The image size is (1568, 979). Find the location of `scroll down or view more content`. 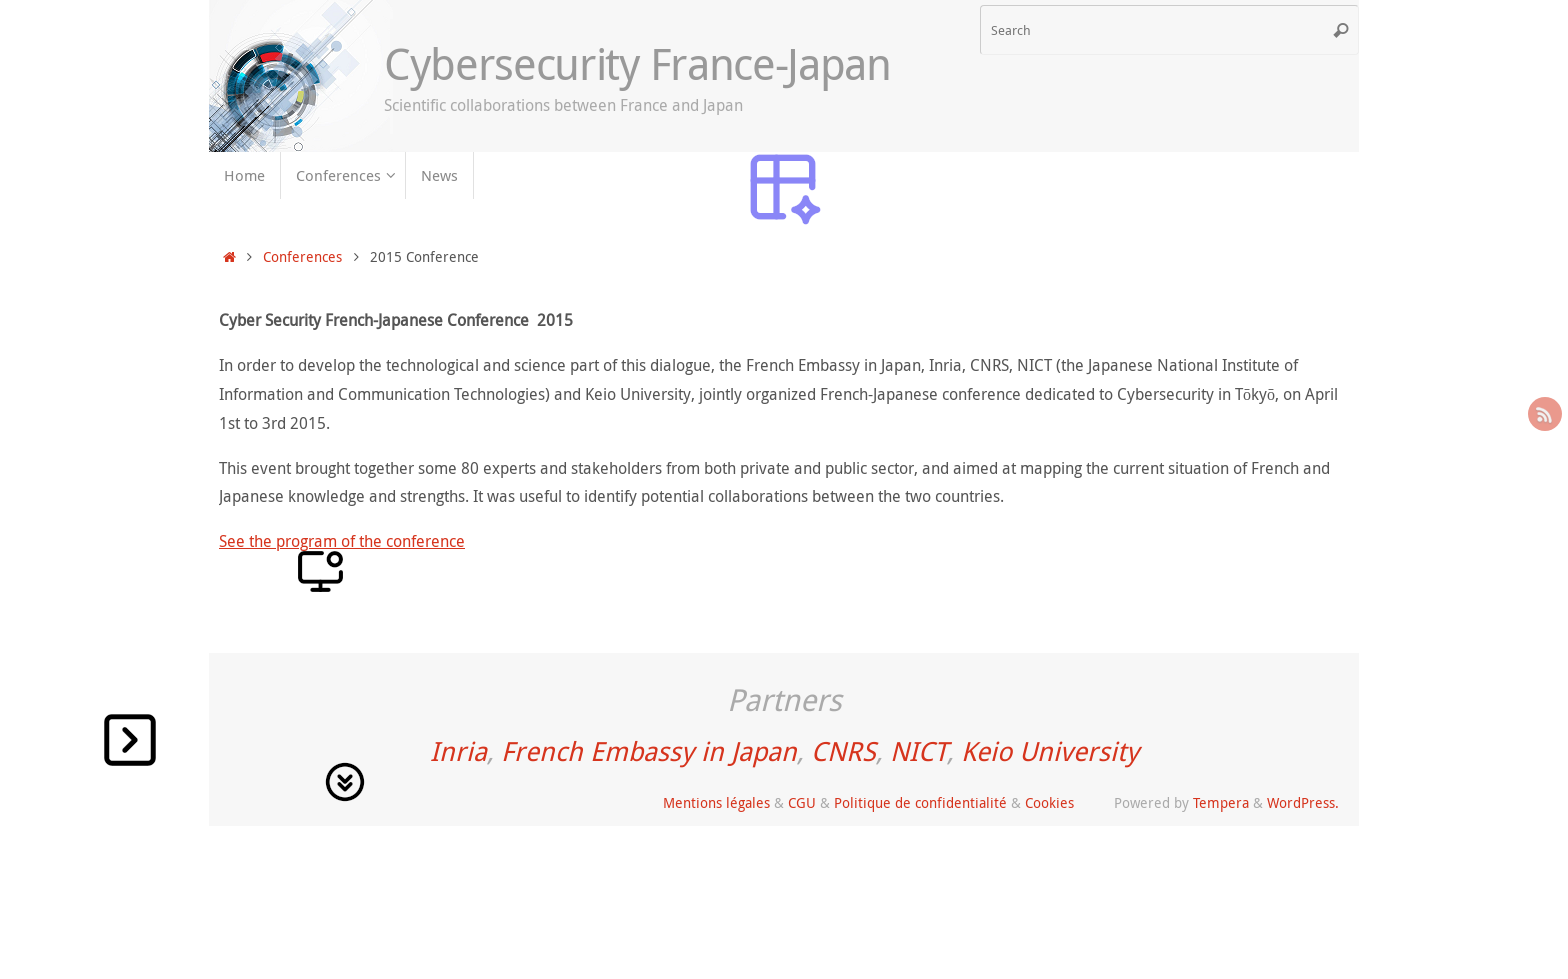

scroll down or view more content is located at coordinates (345, 782).